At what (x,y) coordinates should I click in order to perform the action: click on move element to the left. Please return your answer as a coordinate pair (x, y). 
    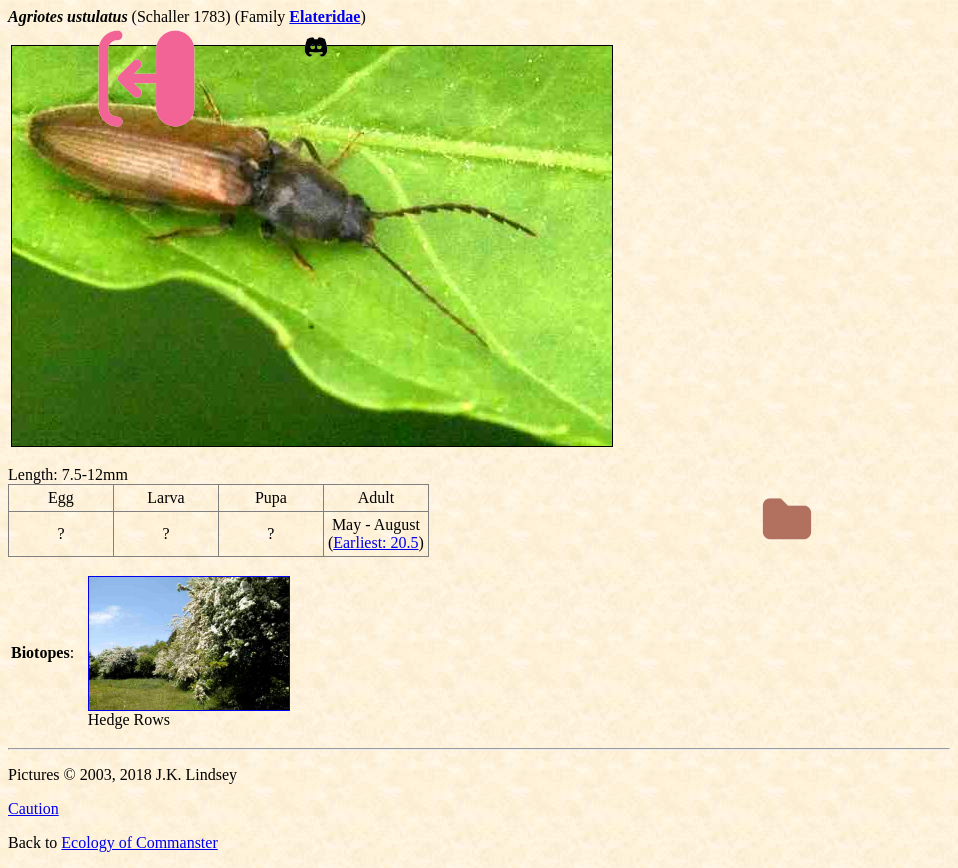
    Looking at the image, I should click on (146, 78).